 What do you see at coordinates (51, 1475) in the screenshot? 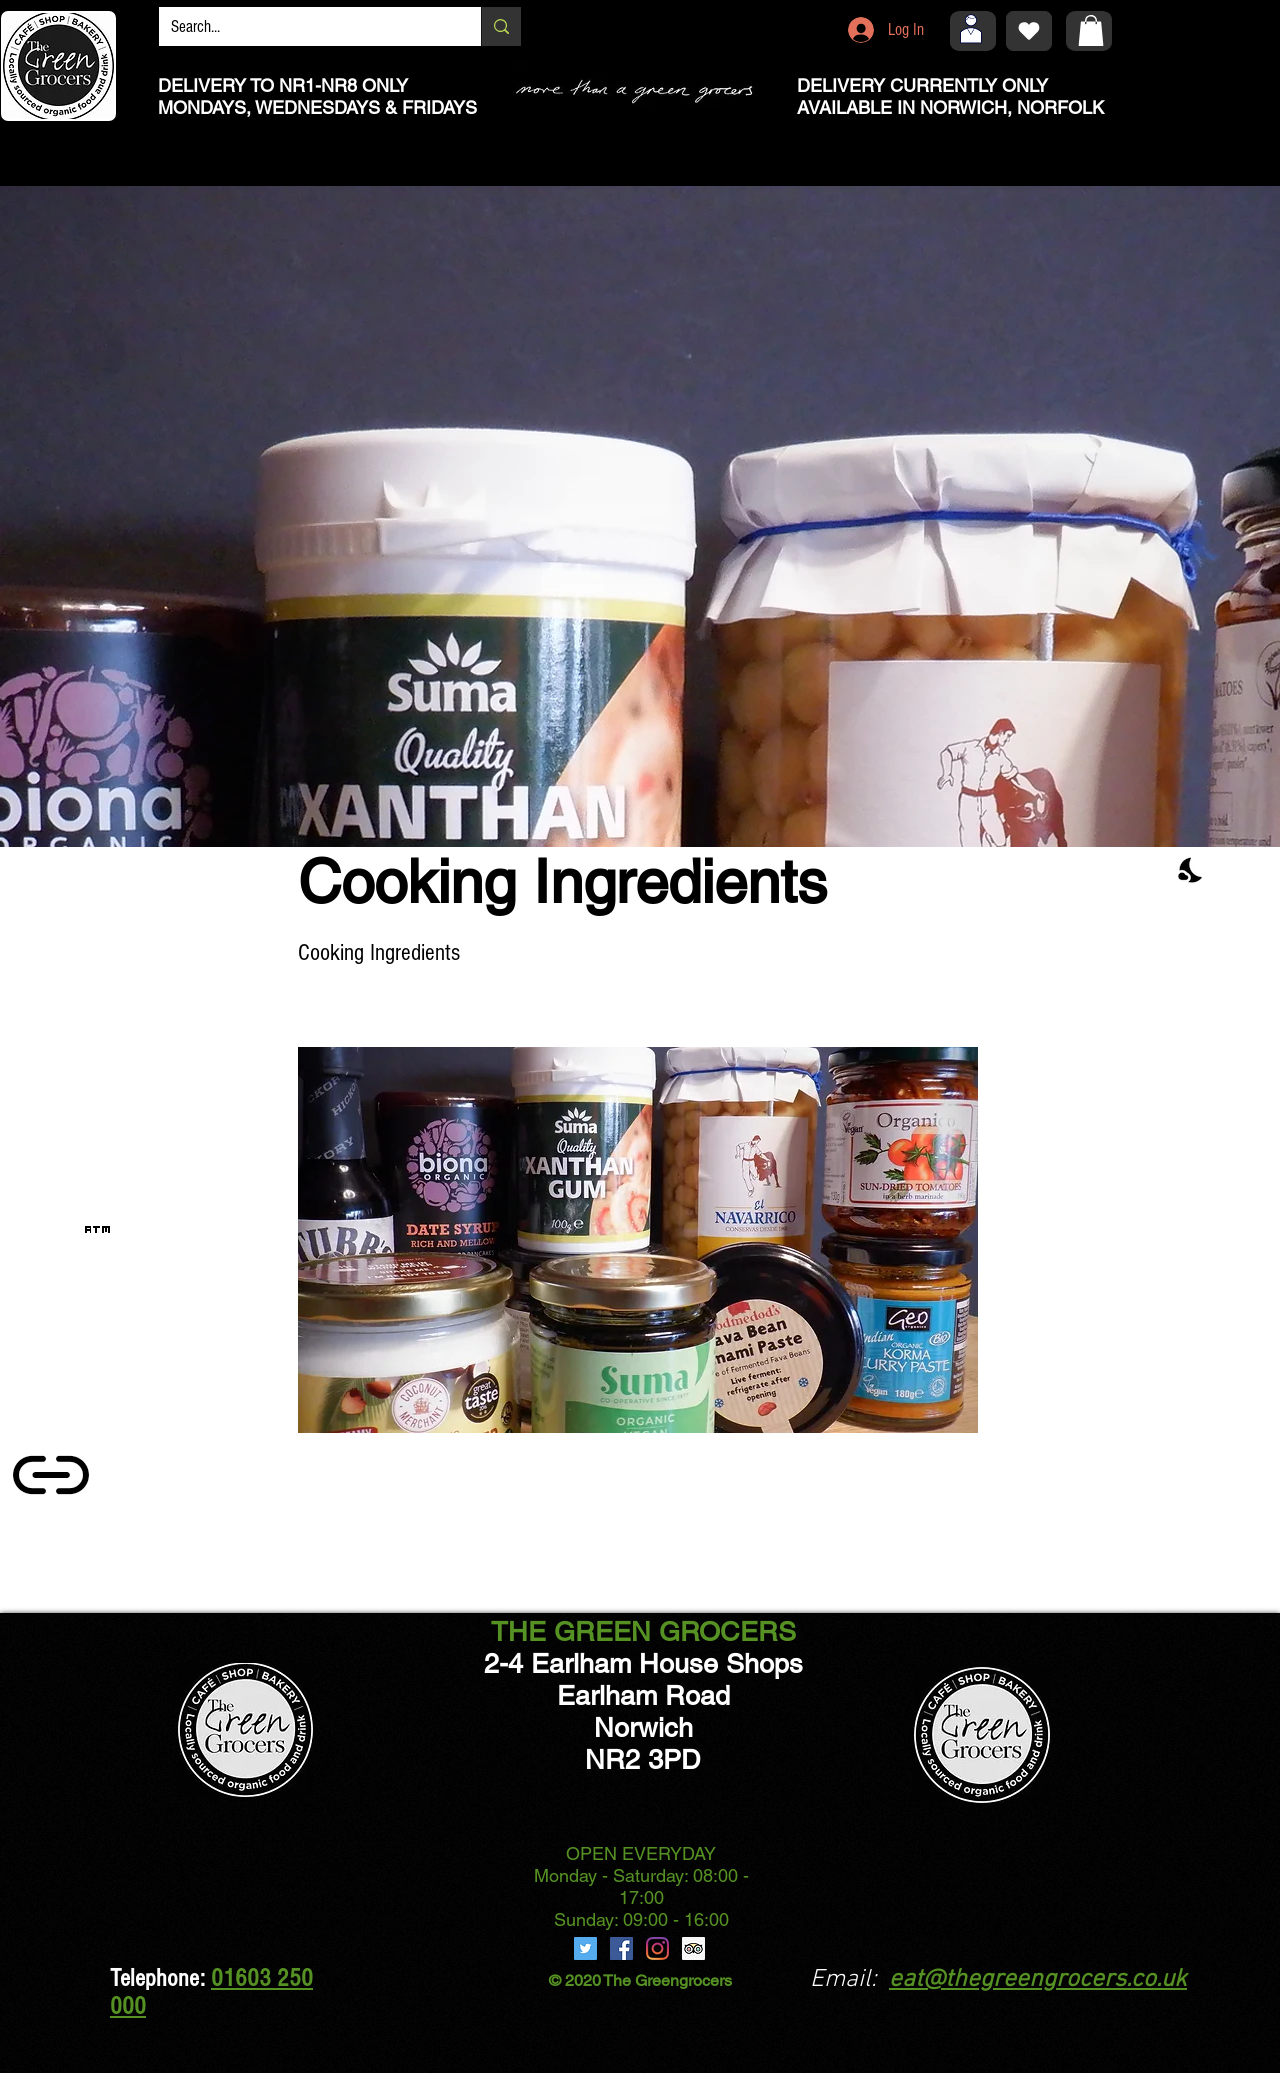
I see `copy or share a link` at bounding box center [51, 1475].